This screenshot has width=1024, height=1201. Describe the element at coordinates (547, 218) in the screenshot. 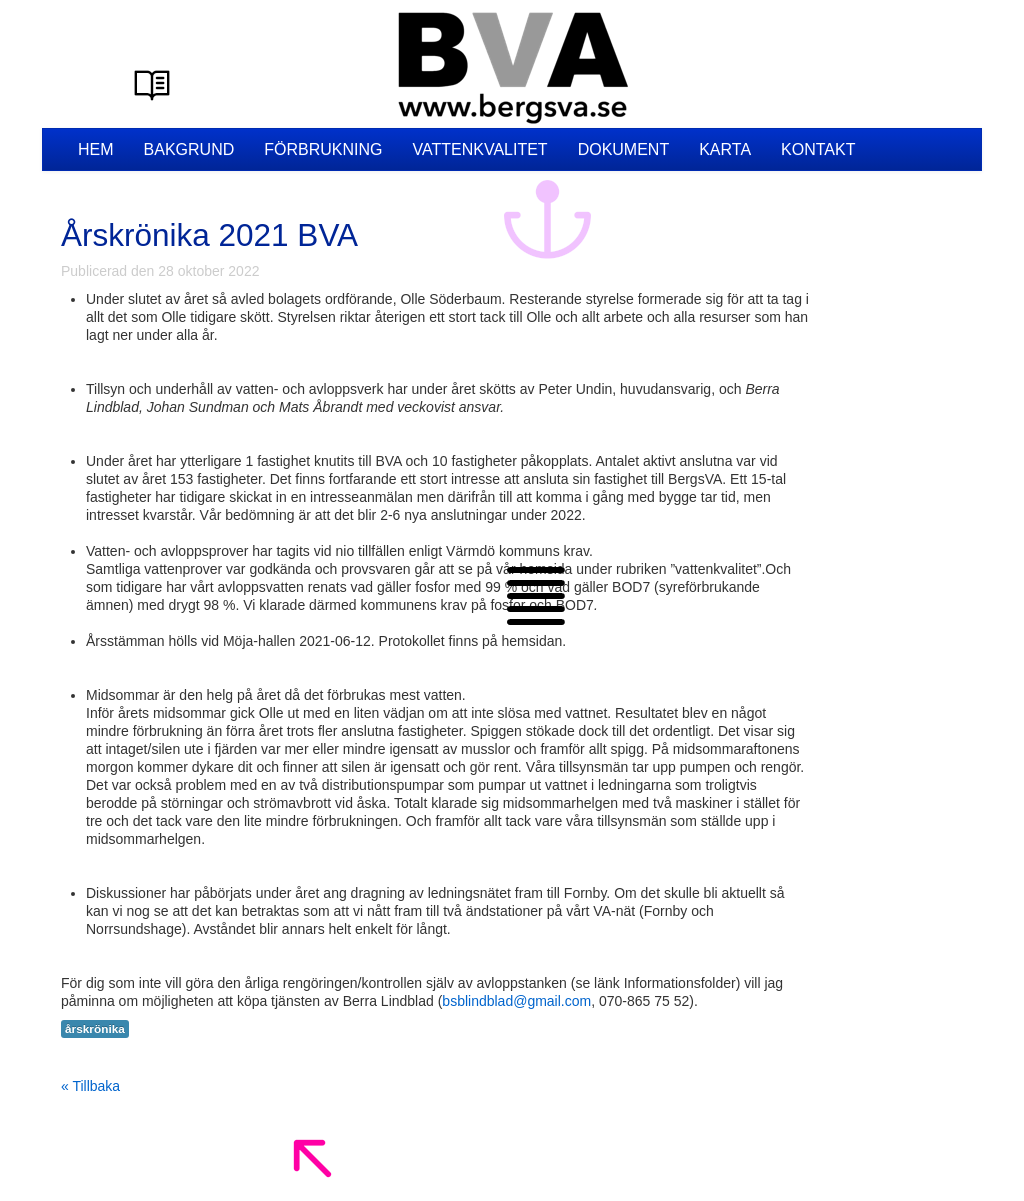

I see `anchor link or reference point in a document` at that location.